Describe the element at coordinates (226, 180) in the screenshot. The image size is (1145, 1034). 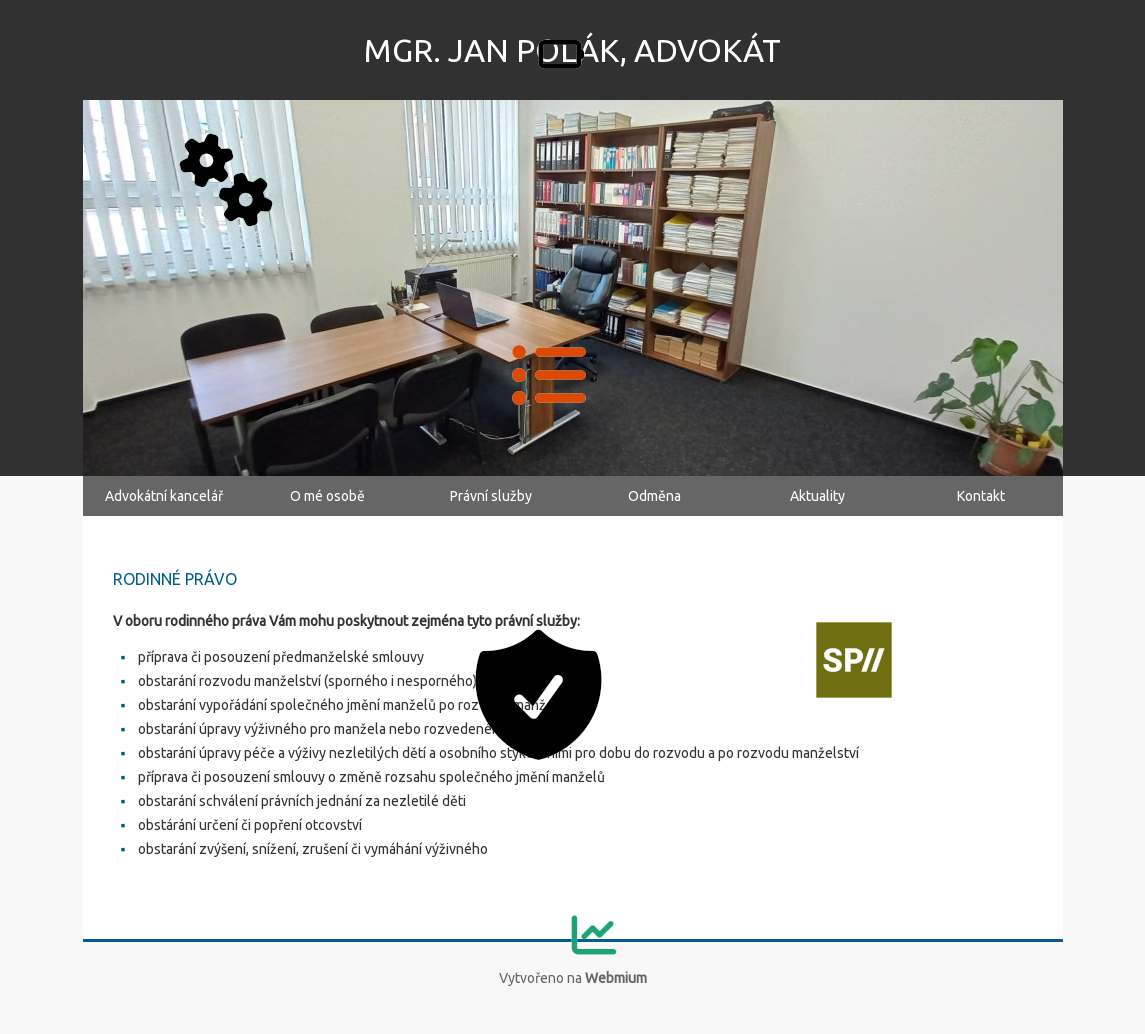
I see `access settings or preferences` at that location.